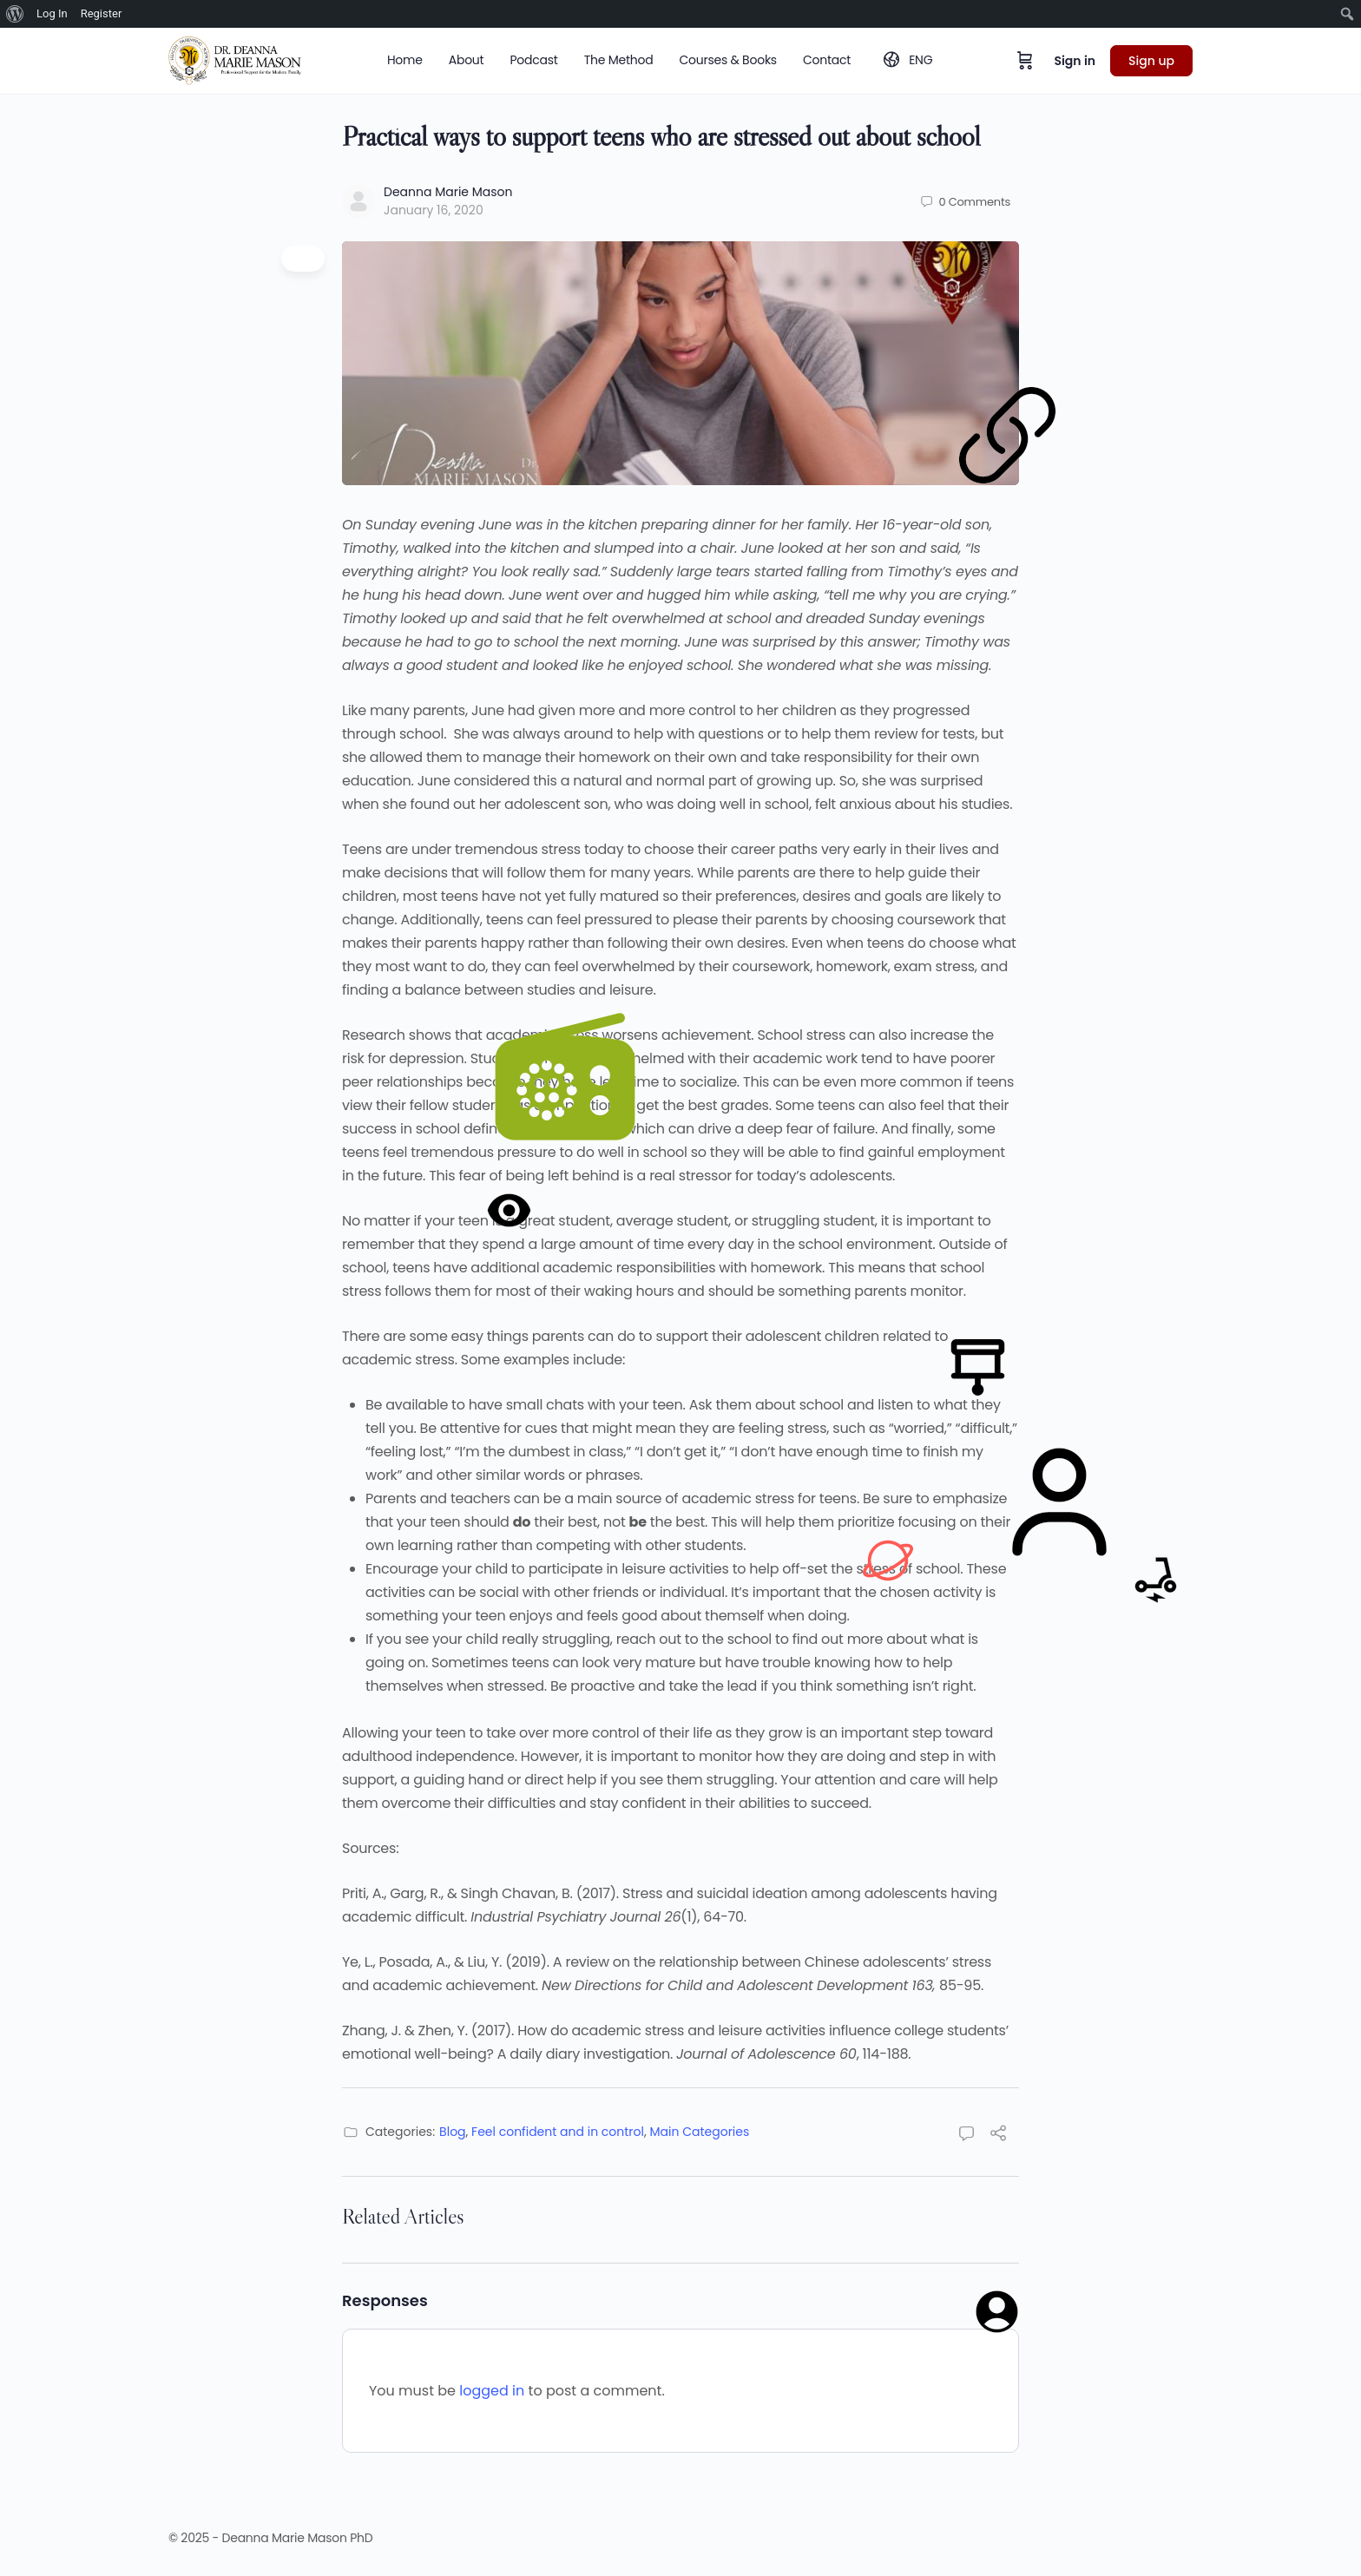 This screenshot has width=1361, height=2576. I want to click on view your profile, so click(996, 2311).